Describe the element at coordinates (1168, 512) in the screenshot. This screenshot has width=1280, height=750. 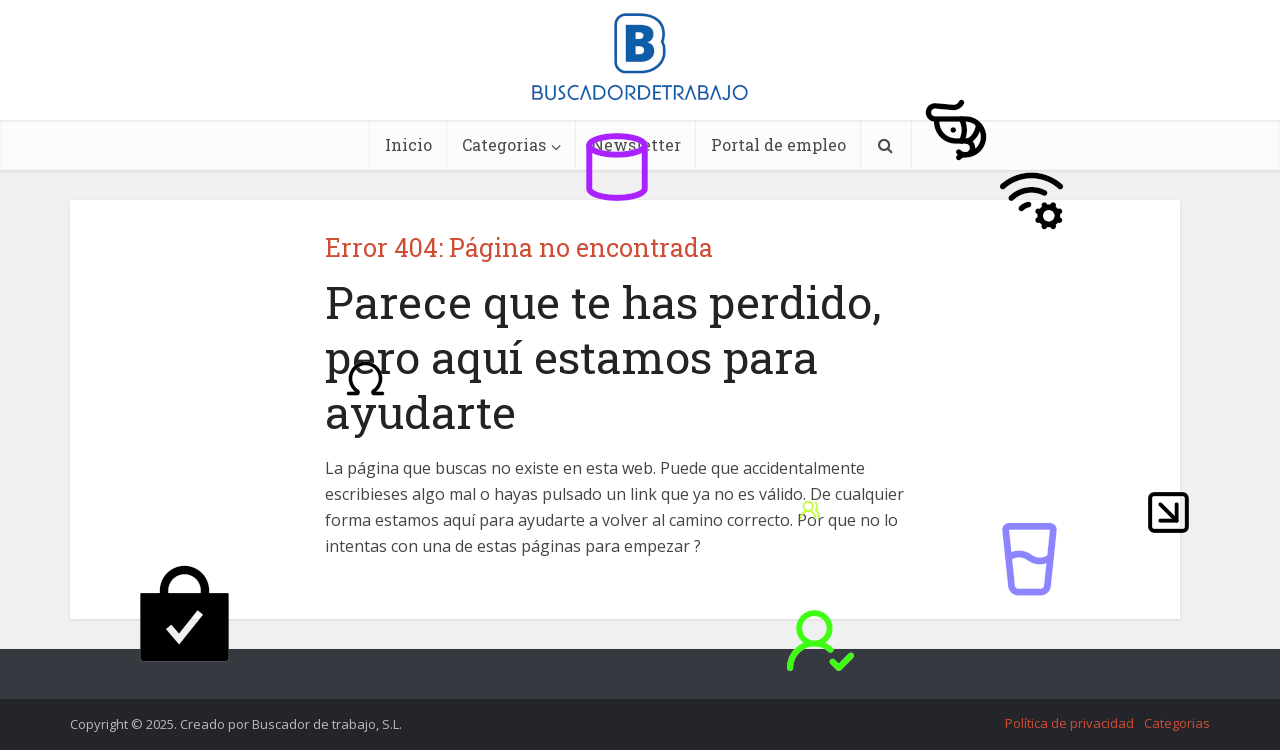
I see `move or drag item to bottom-right` at that location.